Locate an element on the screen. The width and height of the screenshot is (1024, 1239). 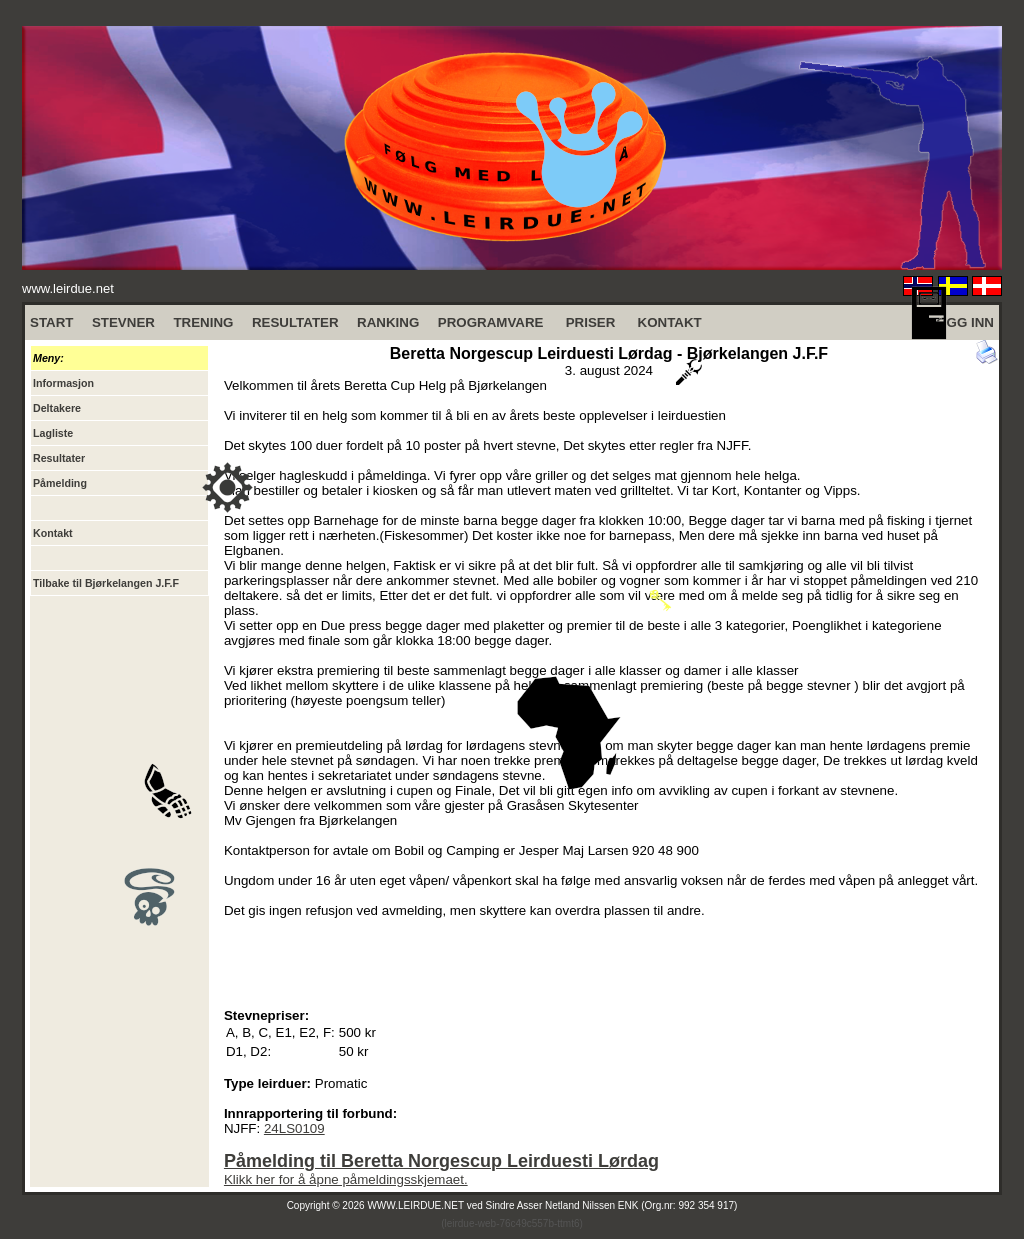
select africa as your region is located at coordinates (569, 733).